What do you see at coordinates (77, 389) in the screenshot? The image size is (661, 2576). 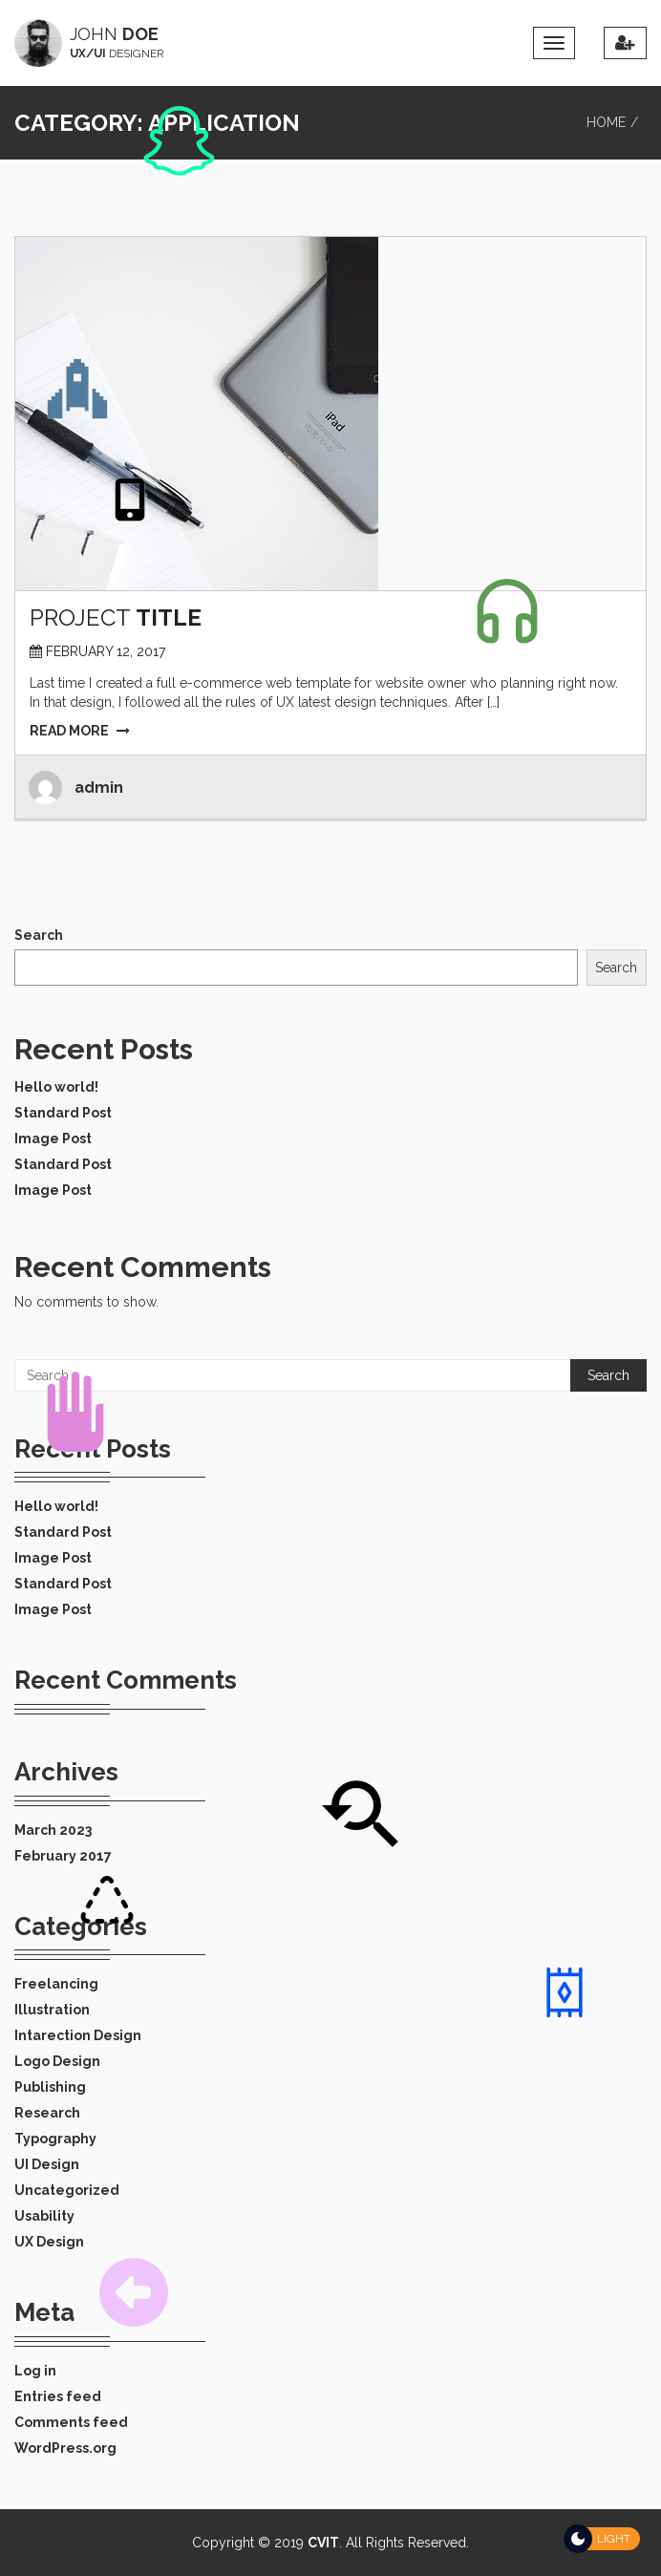 I see `space awesome brand logo` at bounding box center [77, 389].